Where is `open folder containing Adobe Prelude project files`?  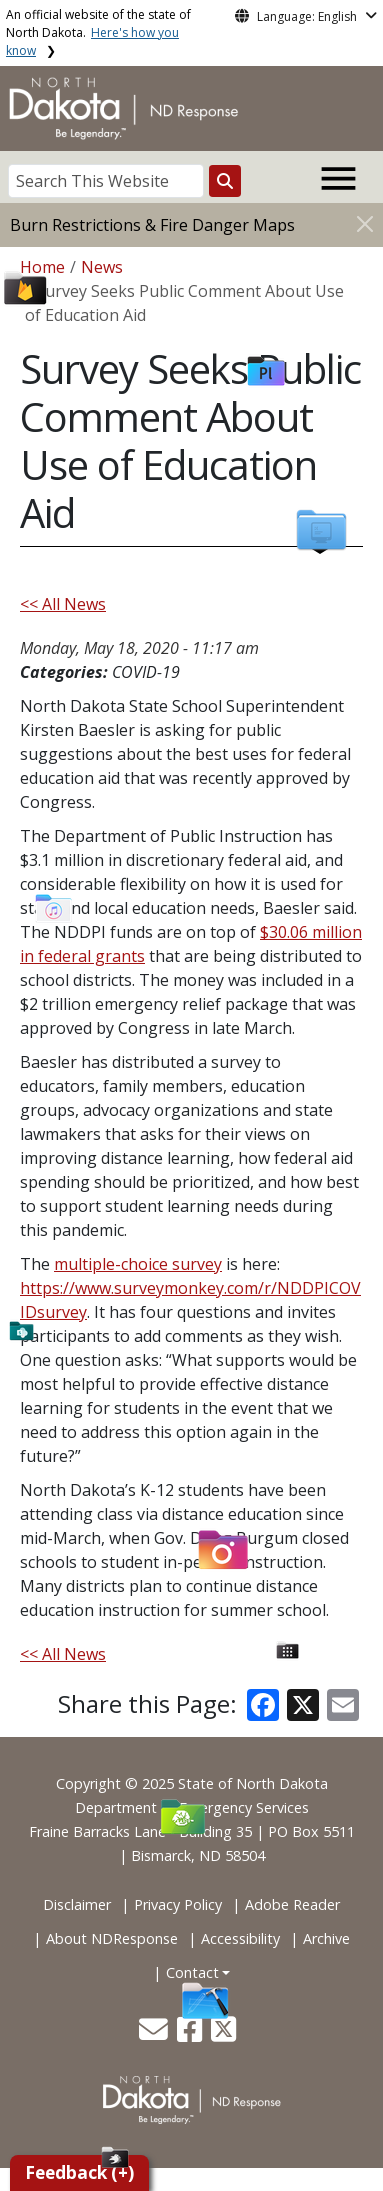 open folder containing Adobe Prelude project files is located at coordinates (266, 372).